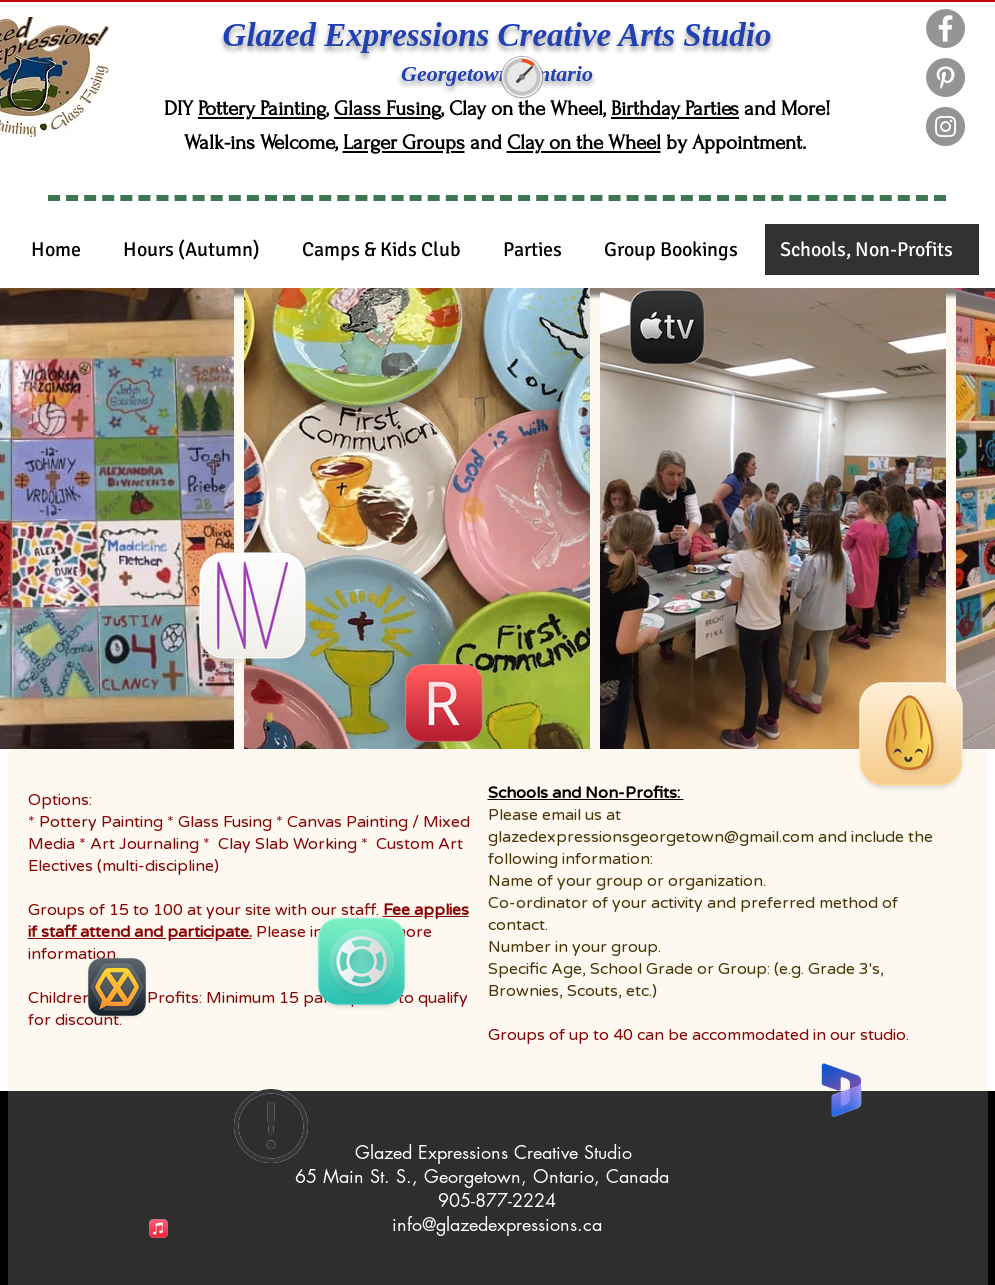 The image size is (995, 1285). I want to click on launch nvtop gpu monitoring application, so click(252, 605).